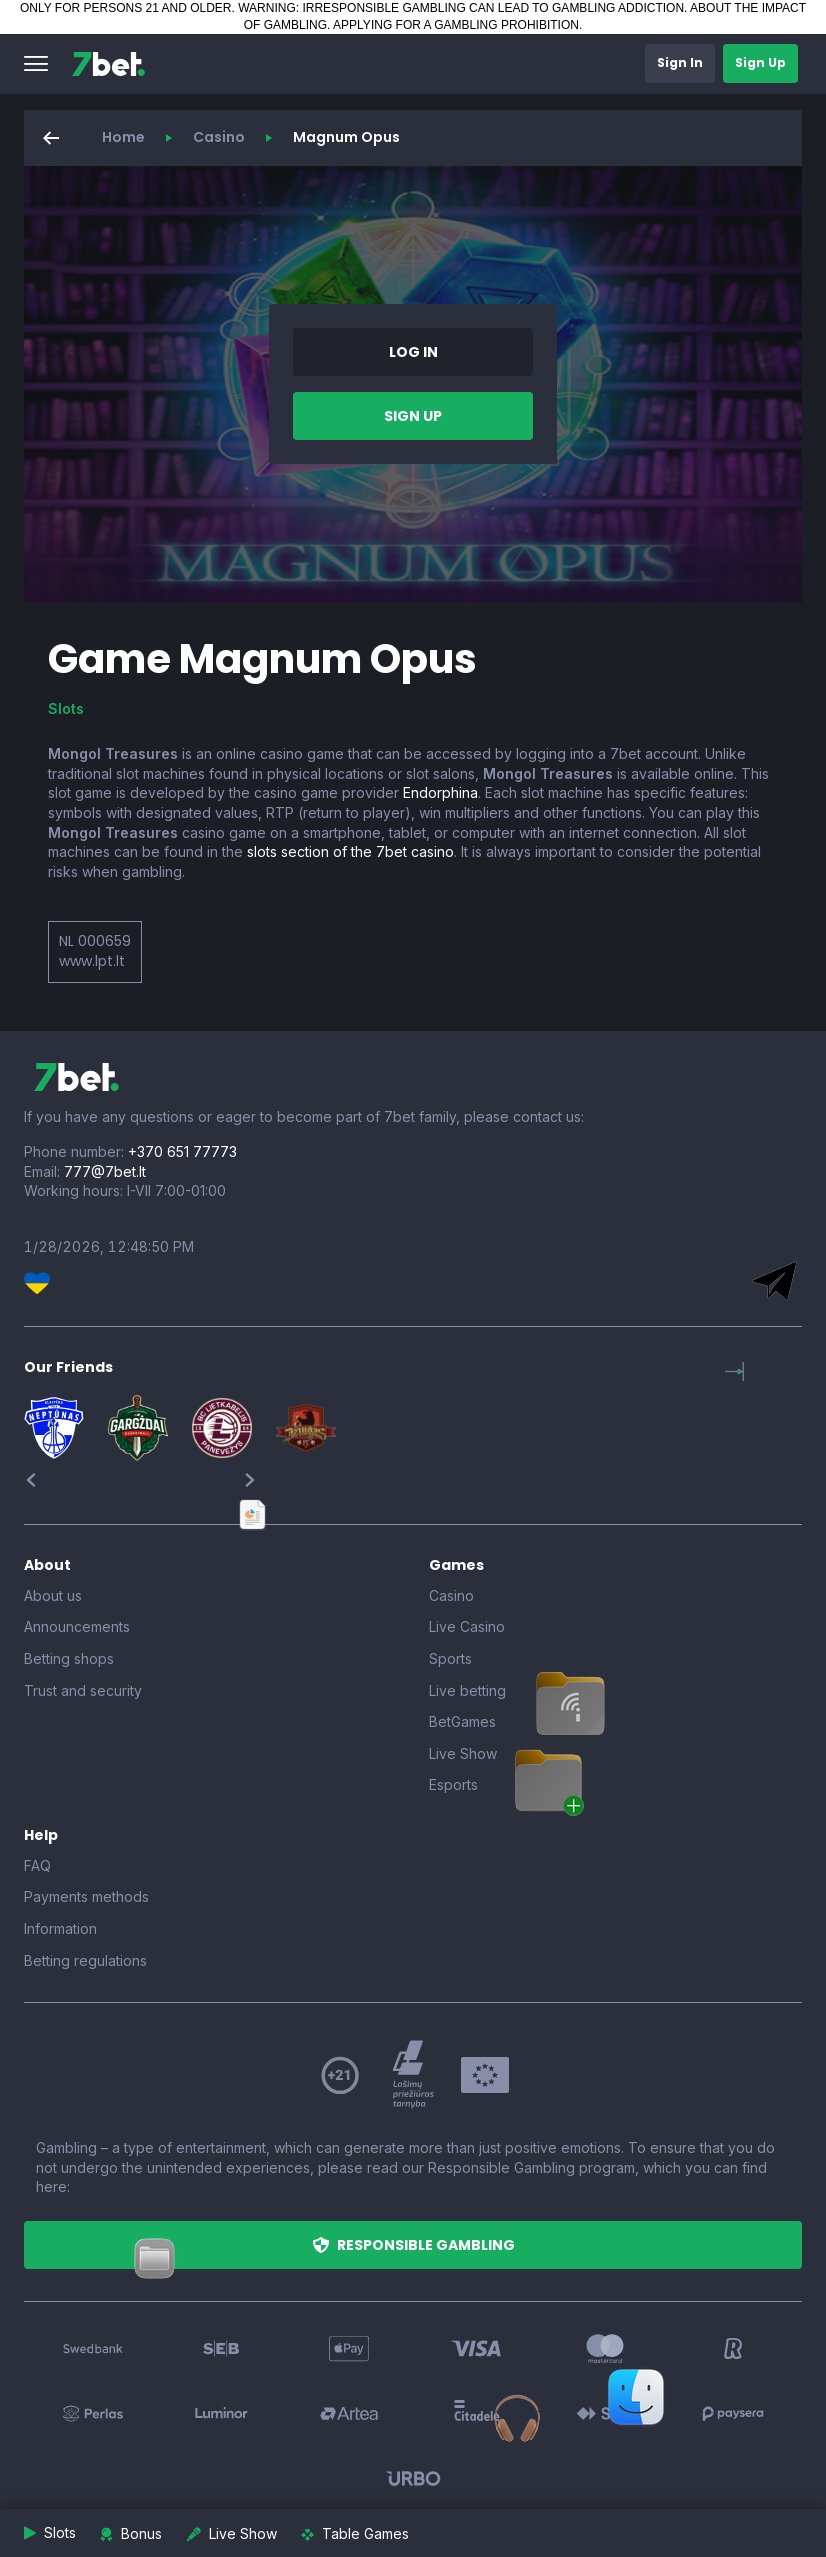 This screenshot has width=826, height=2557. I want to click on open insync cloud sync folder, so click(570, 1703).